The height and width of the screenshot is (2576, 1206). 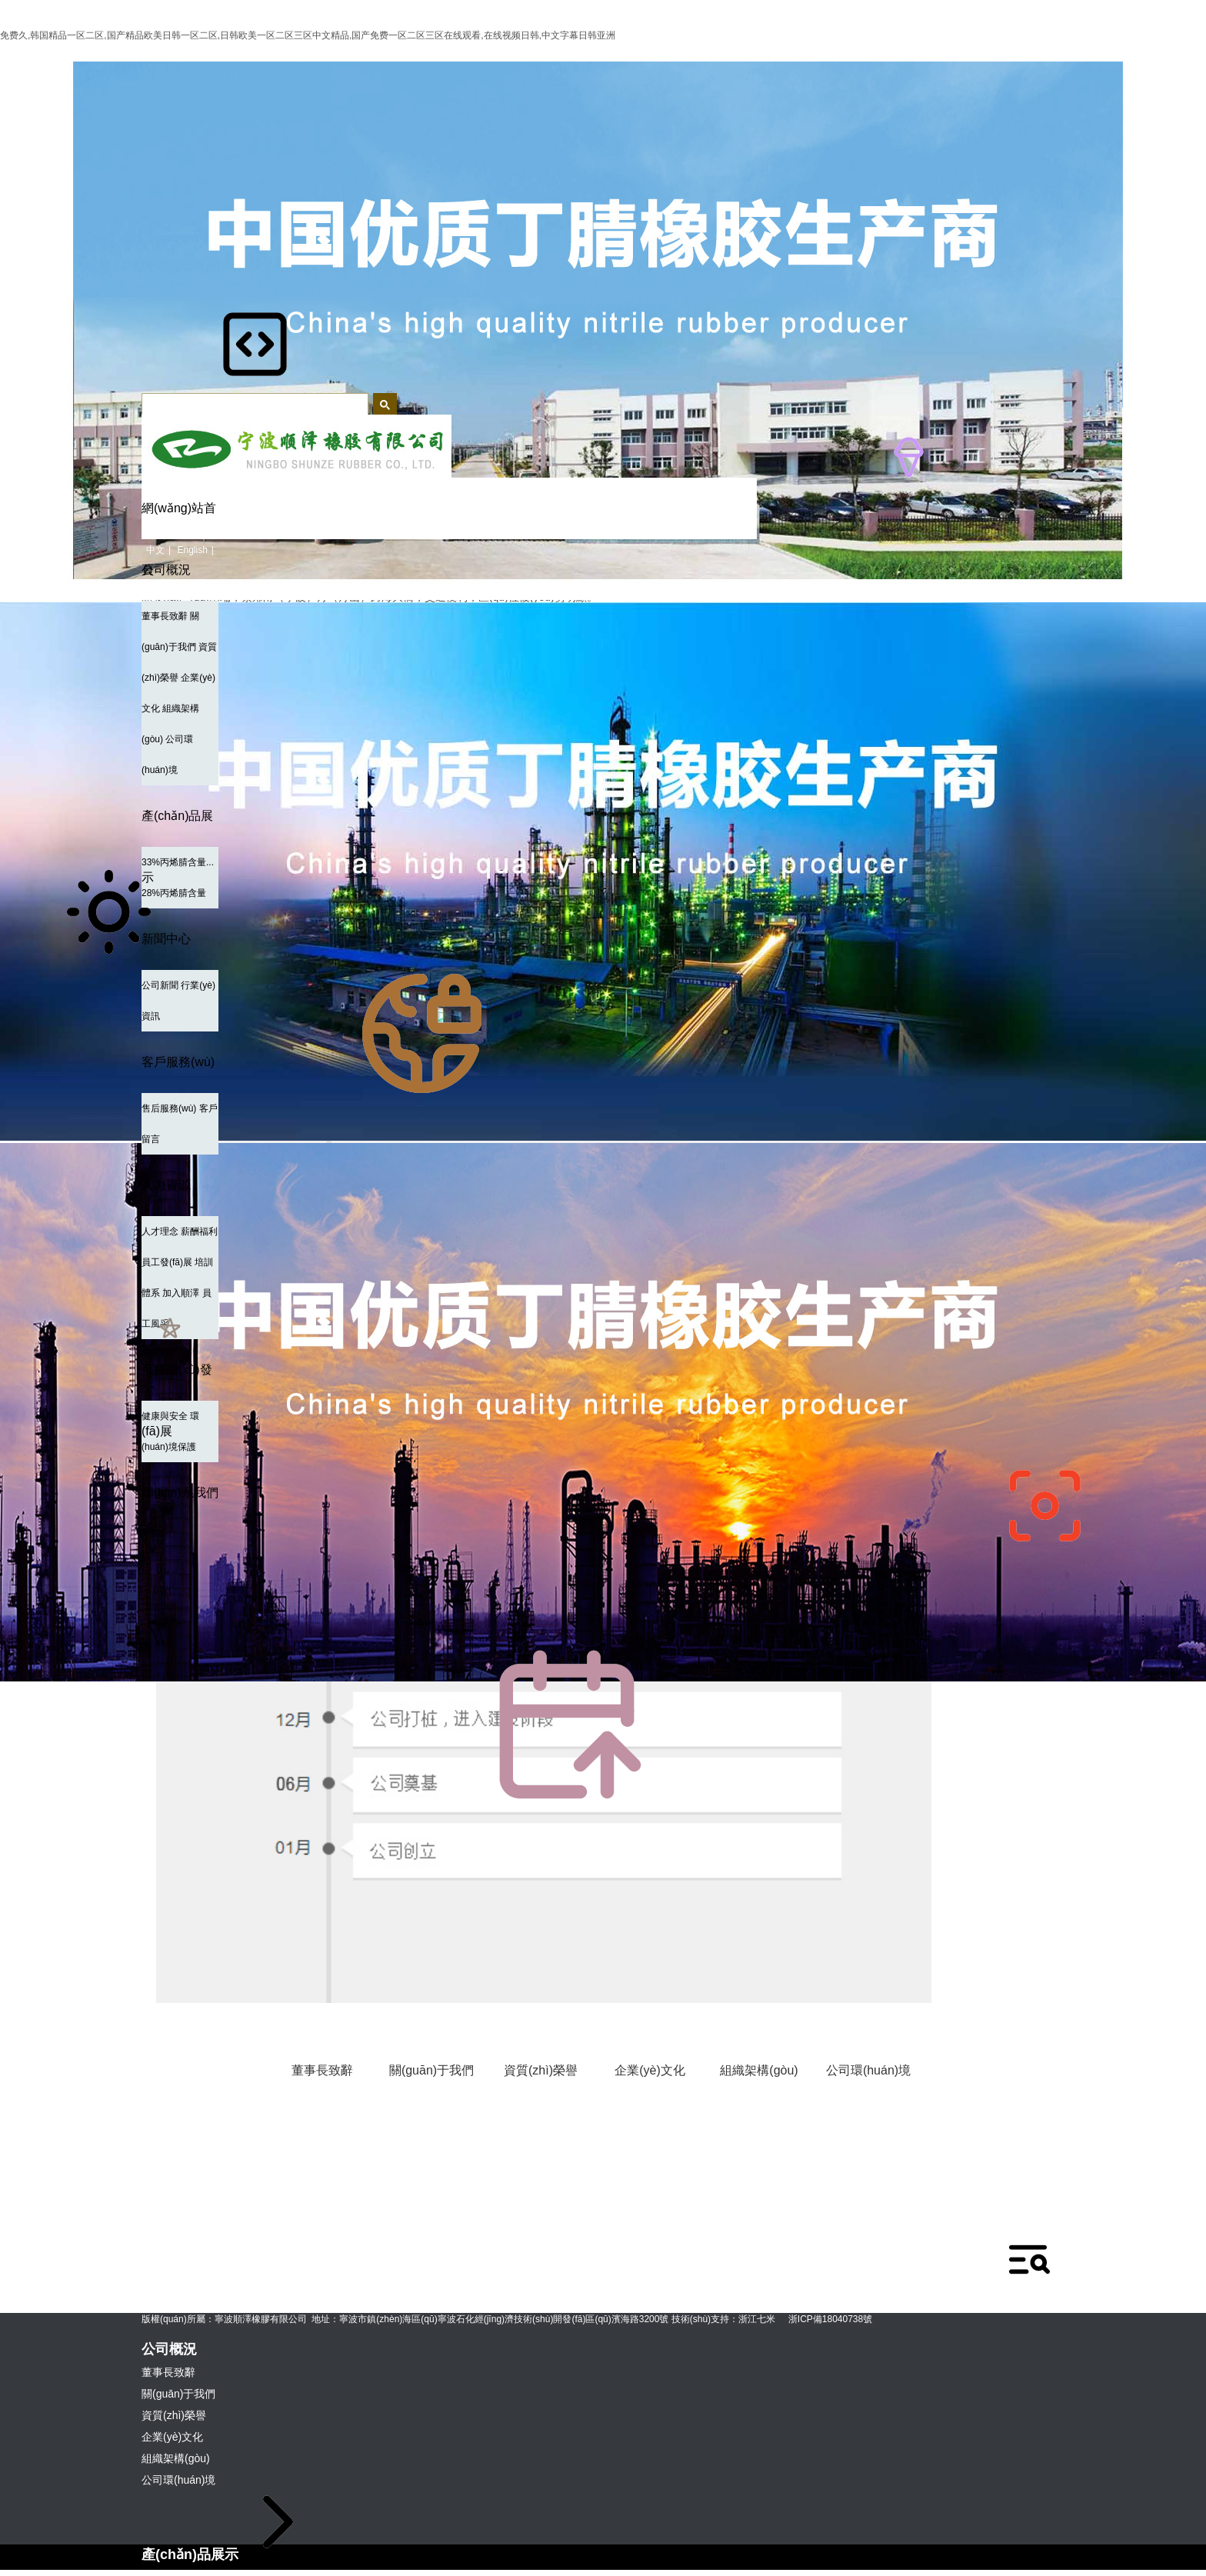 What do you see at coordinates (908, 457) in the screenshot?
I see `browse desserts or sweet treats` at bounding box center [908, 457].